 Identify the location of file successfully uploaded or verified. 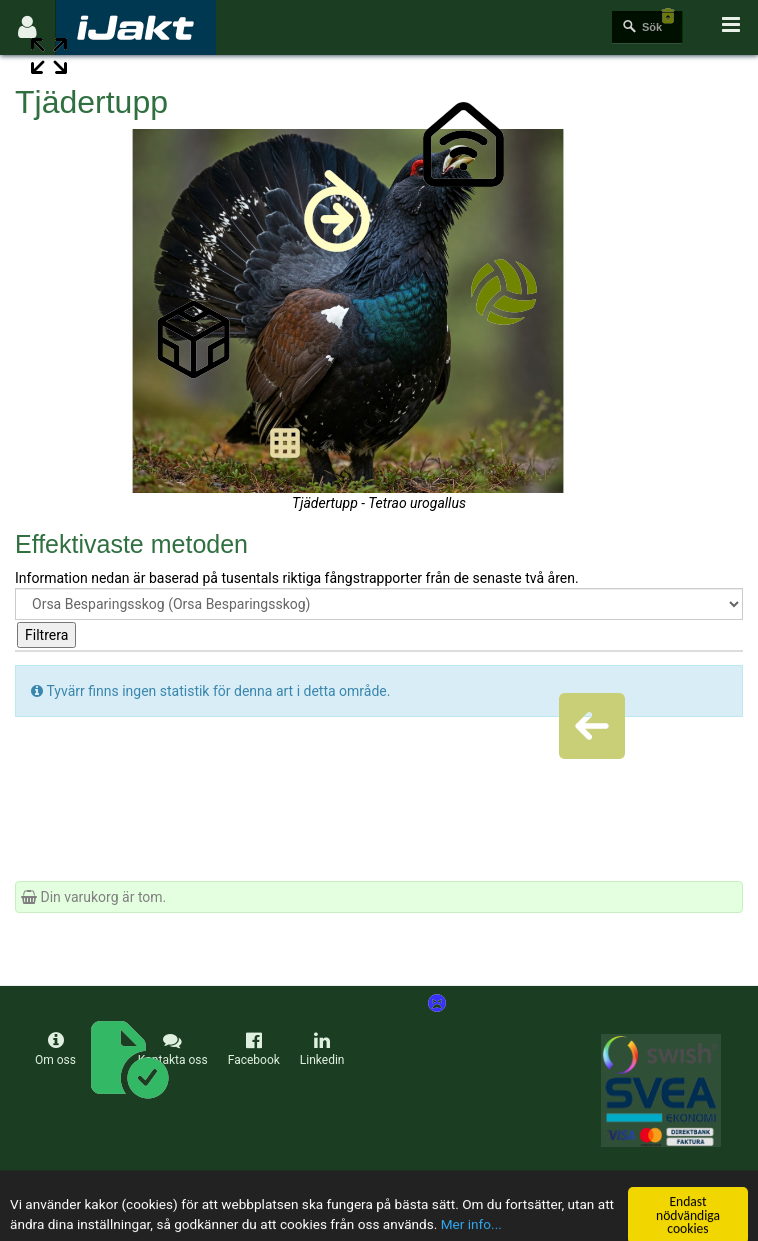
(127, 1057).